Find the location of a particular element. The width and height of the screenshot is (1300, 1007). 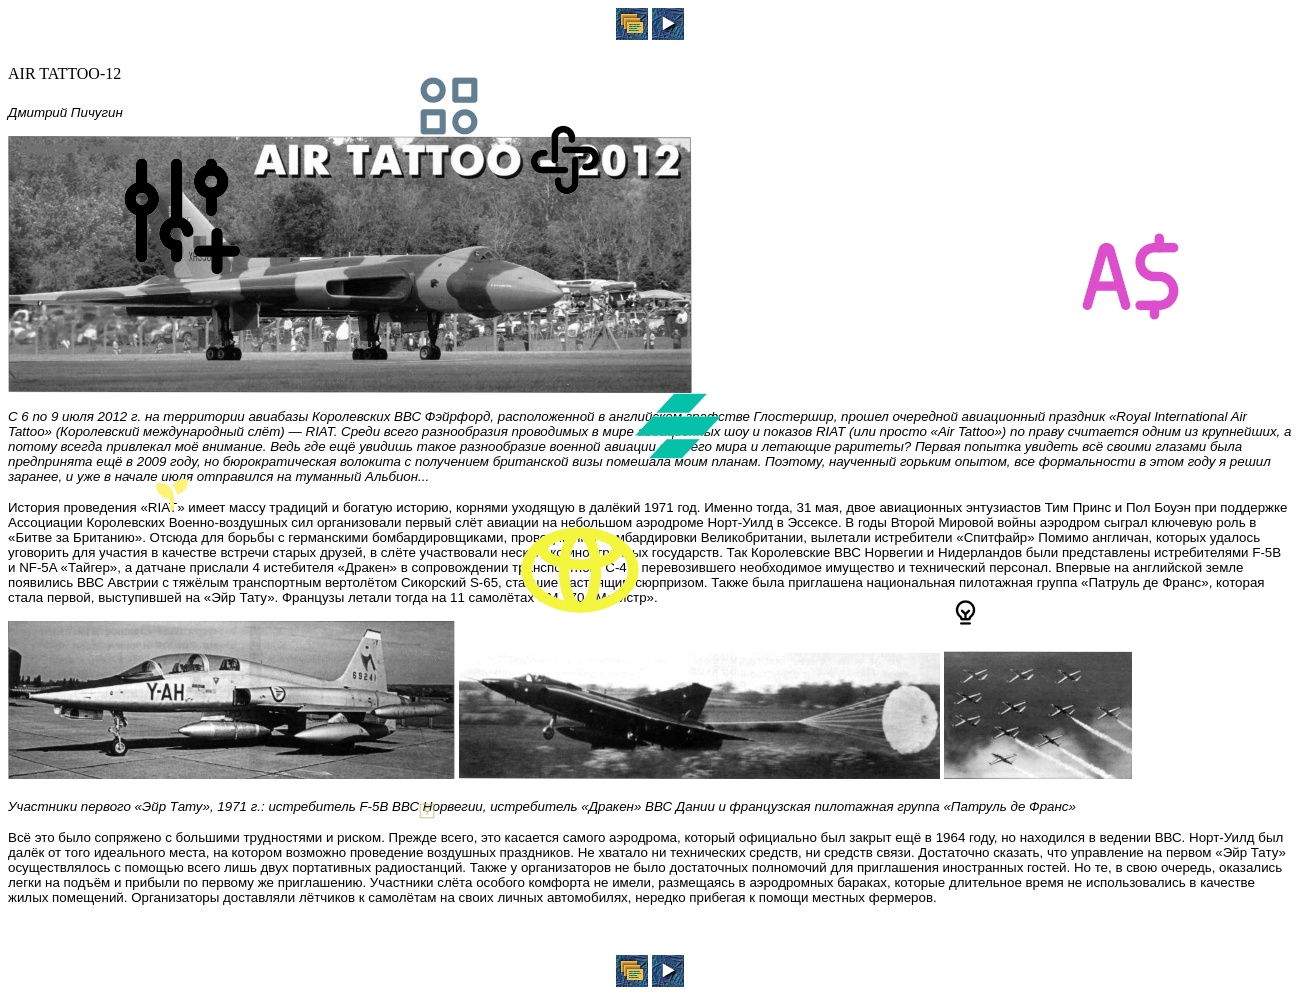

indicates australian dollar currency is located at coordinates (1130, 276).